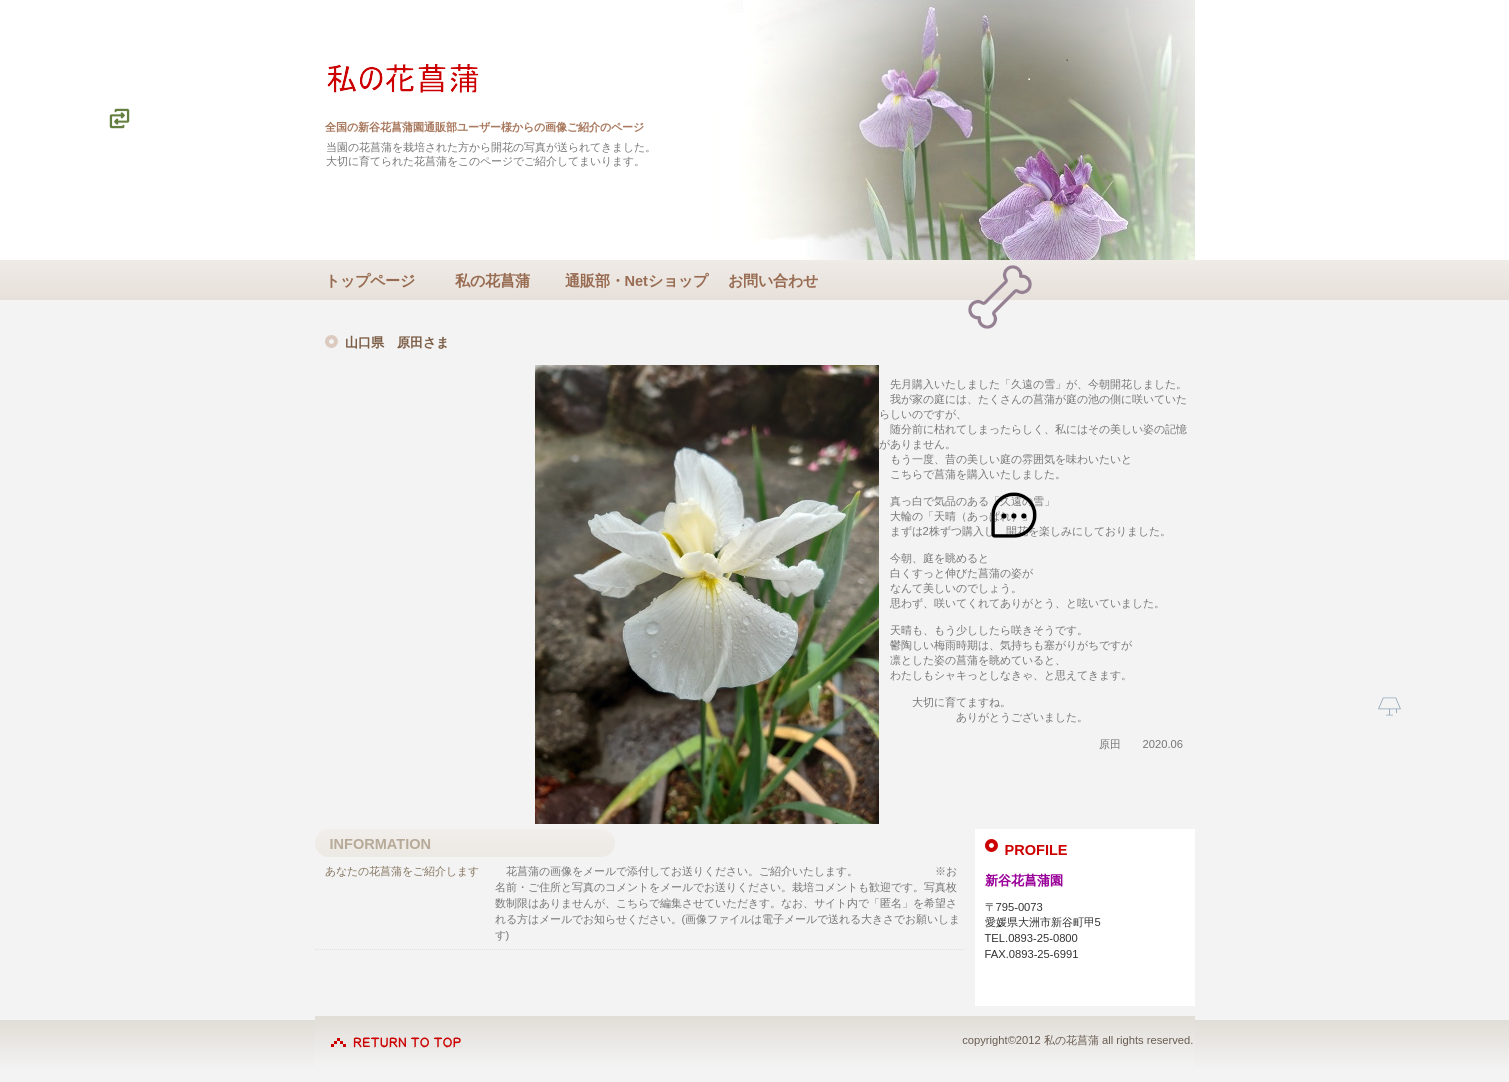 The width and height of the screenshot is (1509, 1082). What do you see at coordinates (119, 118) in the screenshot?
I see `swap or exchange items` at bounding box center [119, 118].